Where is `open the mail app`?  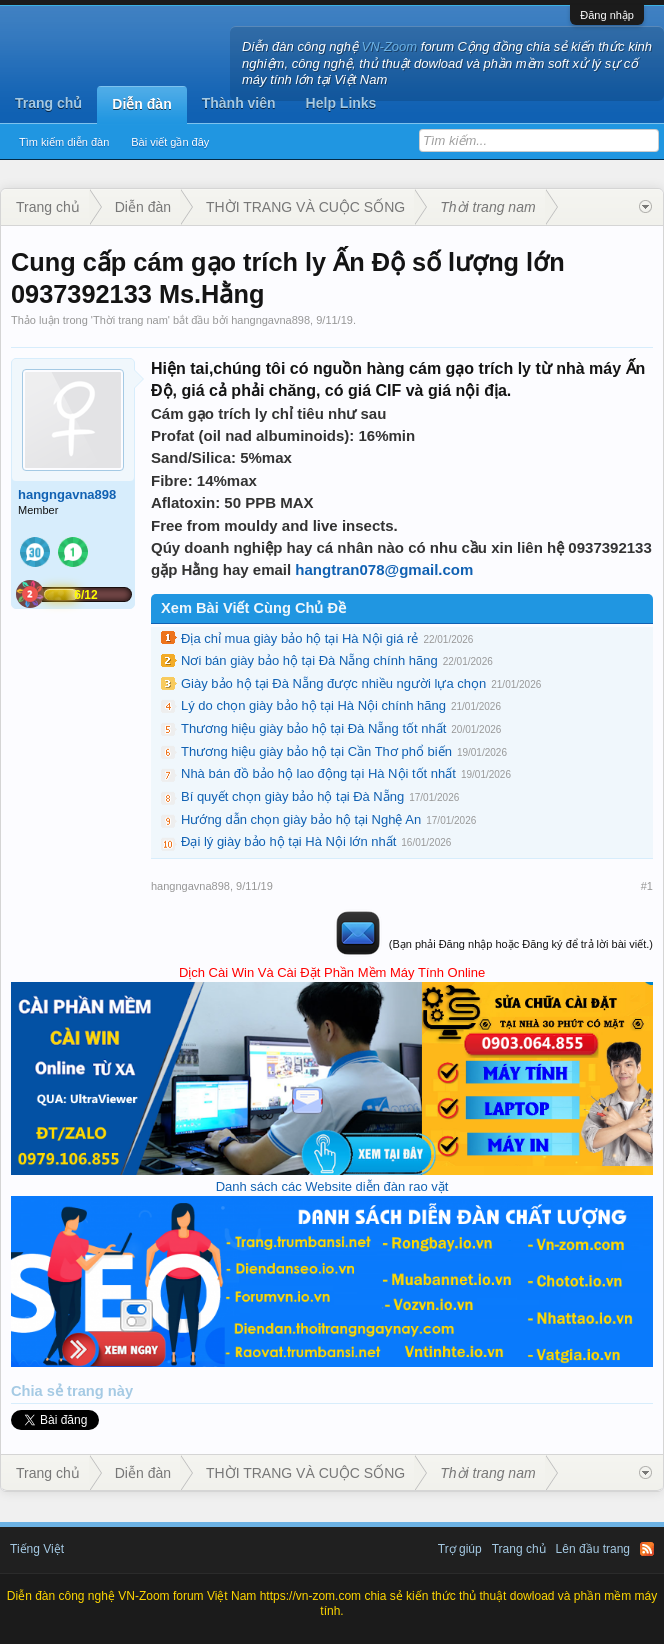
open the mail app is located at coordinates (358, 933).